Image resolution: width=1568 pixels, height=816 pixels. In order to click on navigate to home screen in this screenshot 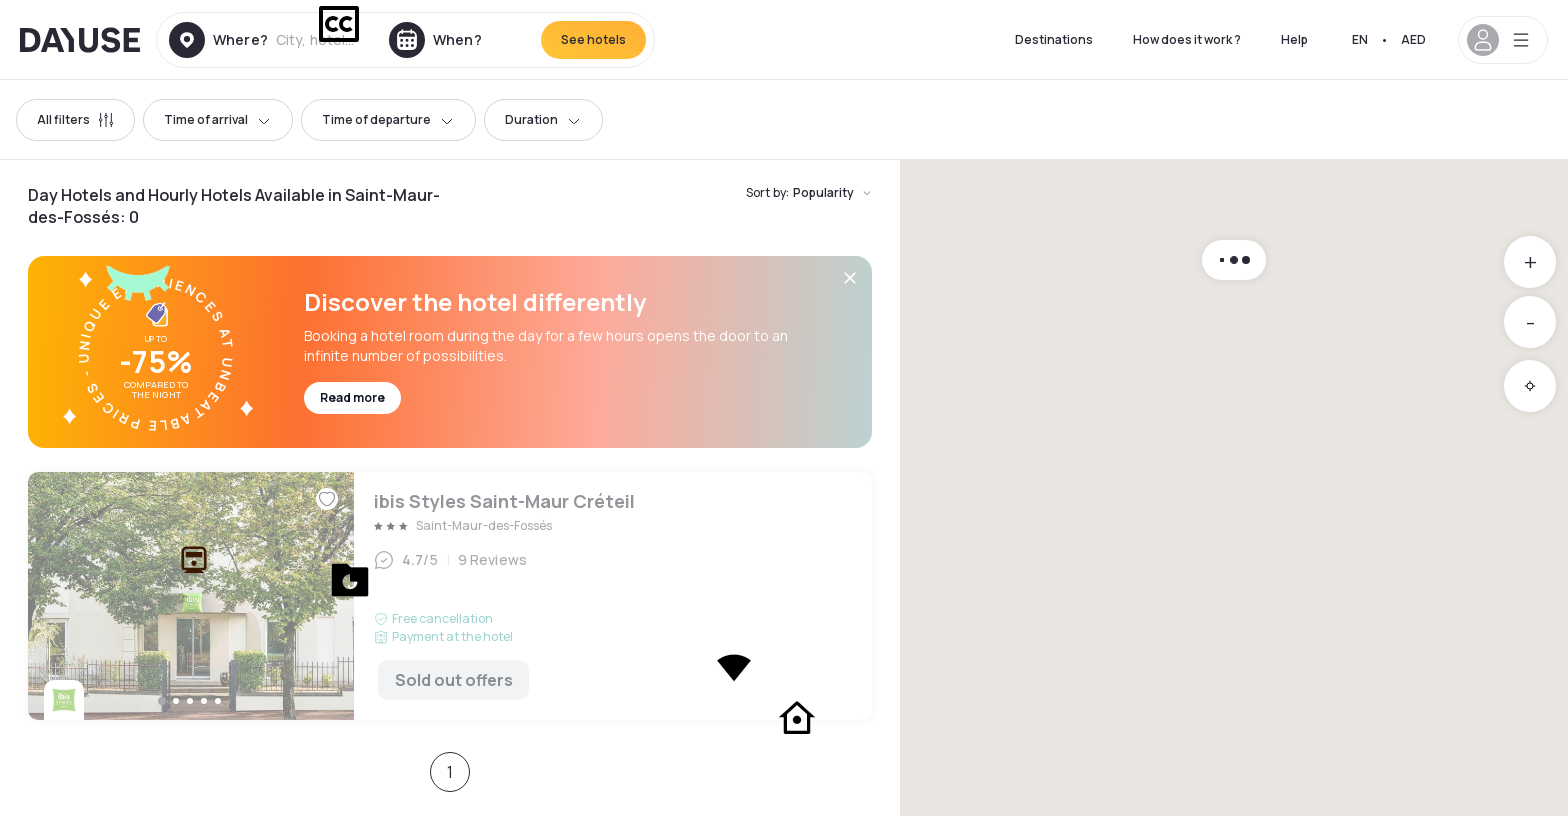, I will do `click(797, 719)`.